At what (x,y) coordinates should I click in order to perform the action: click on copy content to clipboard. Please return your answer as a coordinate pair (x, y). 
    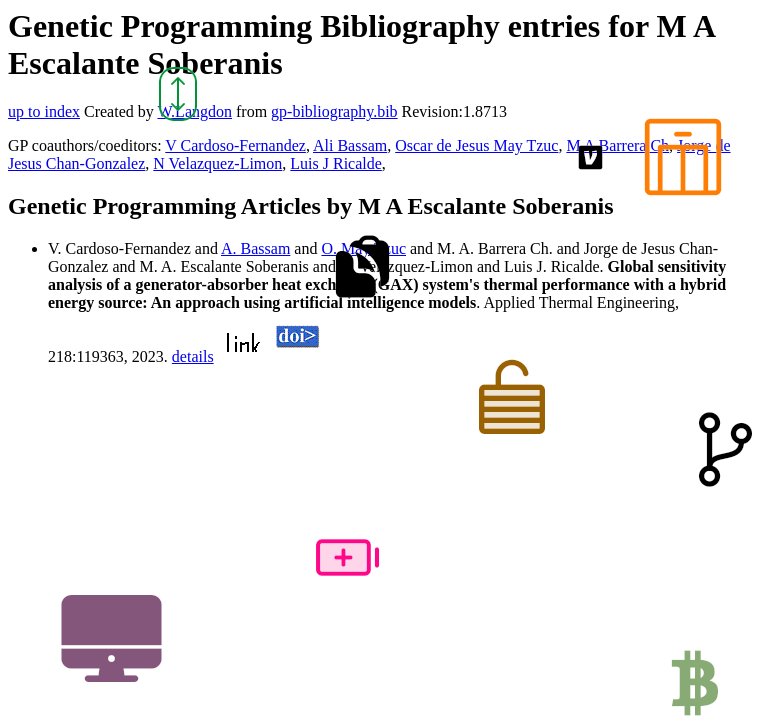
    Looking at the image, I should click on (362, 266).